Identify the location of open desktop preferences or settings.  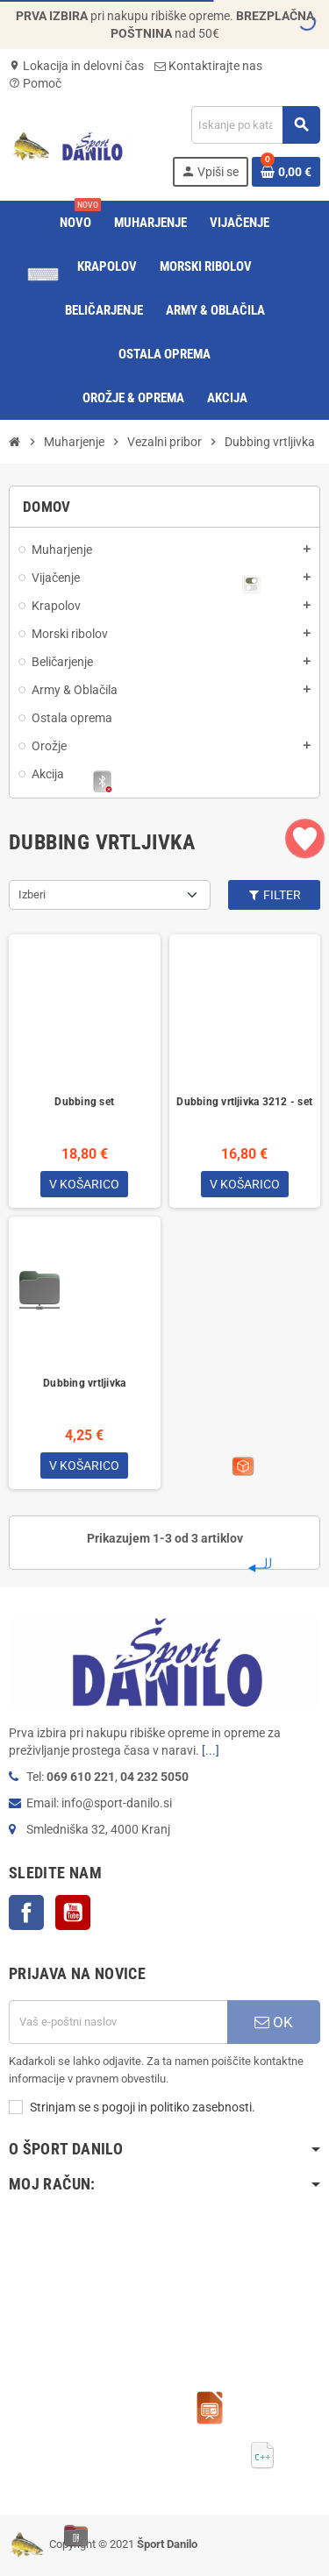
(251, 584).